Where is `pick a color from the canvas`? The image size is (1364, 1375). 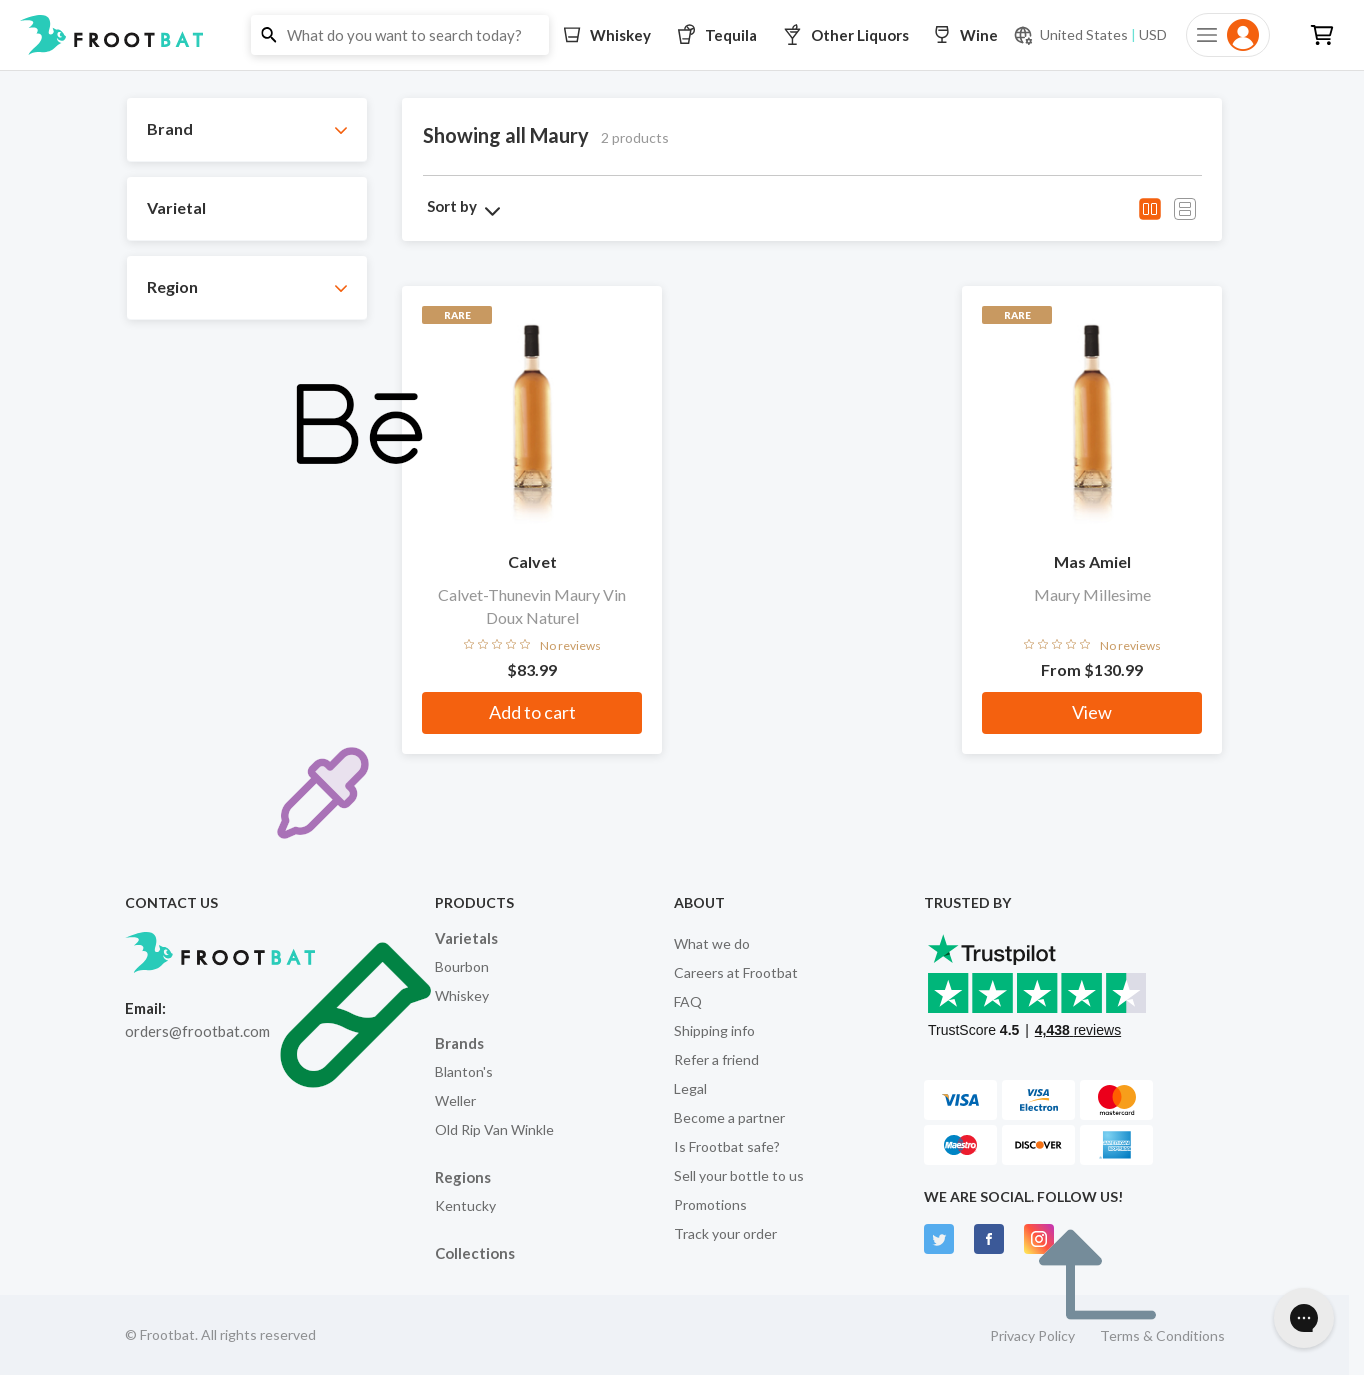 pick a color from the canvas is located at coordinates (323, 793).